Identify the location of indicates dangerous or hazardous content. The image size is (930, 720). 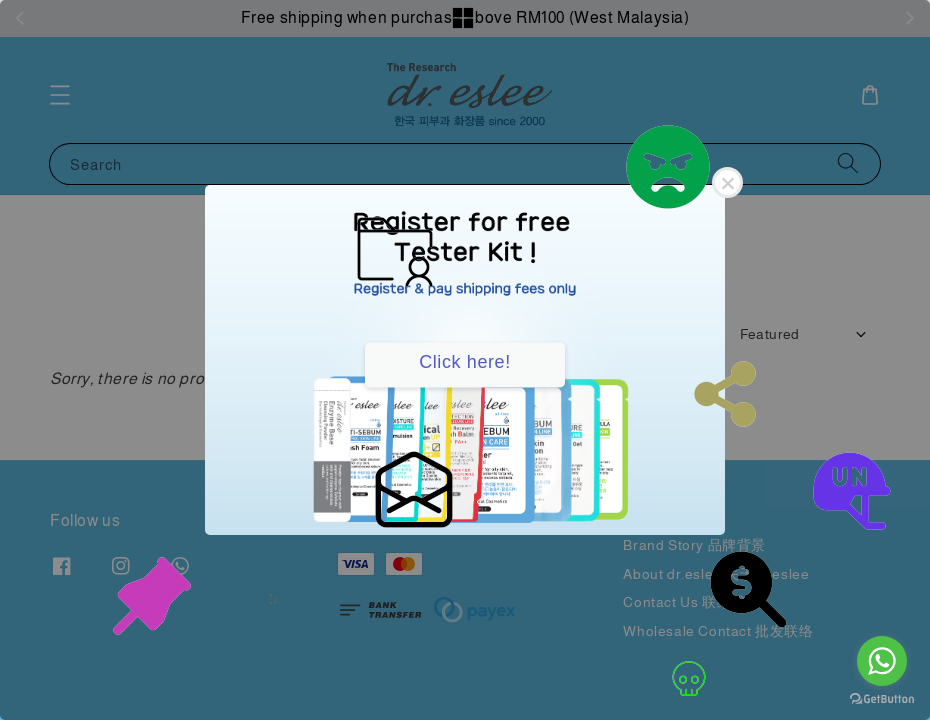
(689, 679).